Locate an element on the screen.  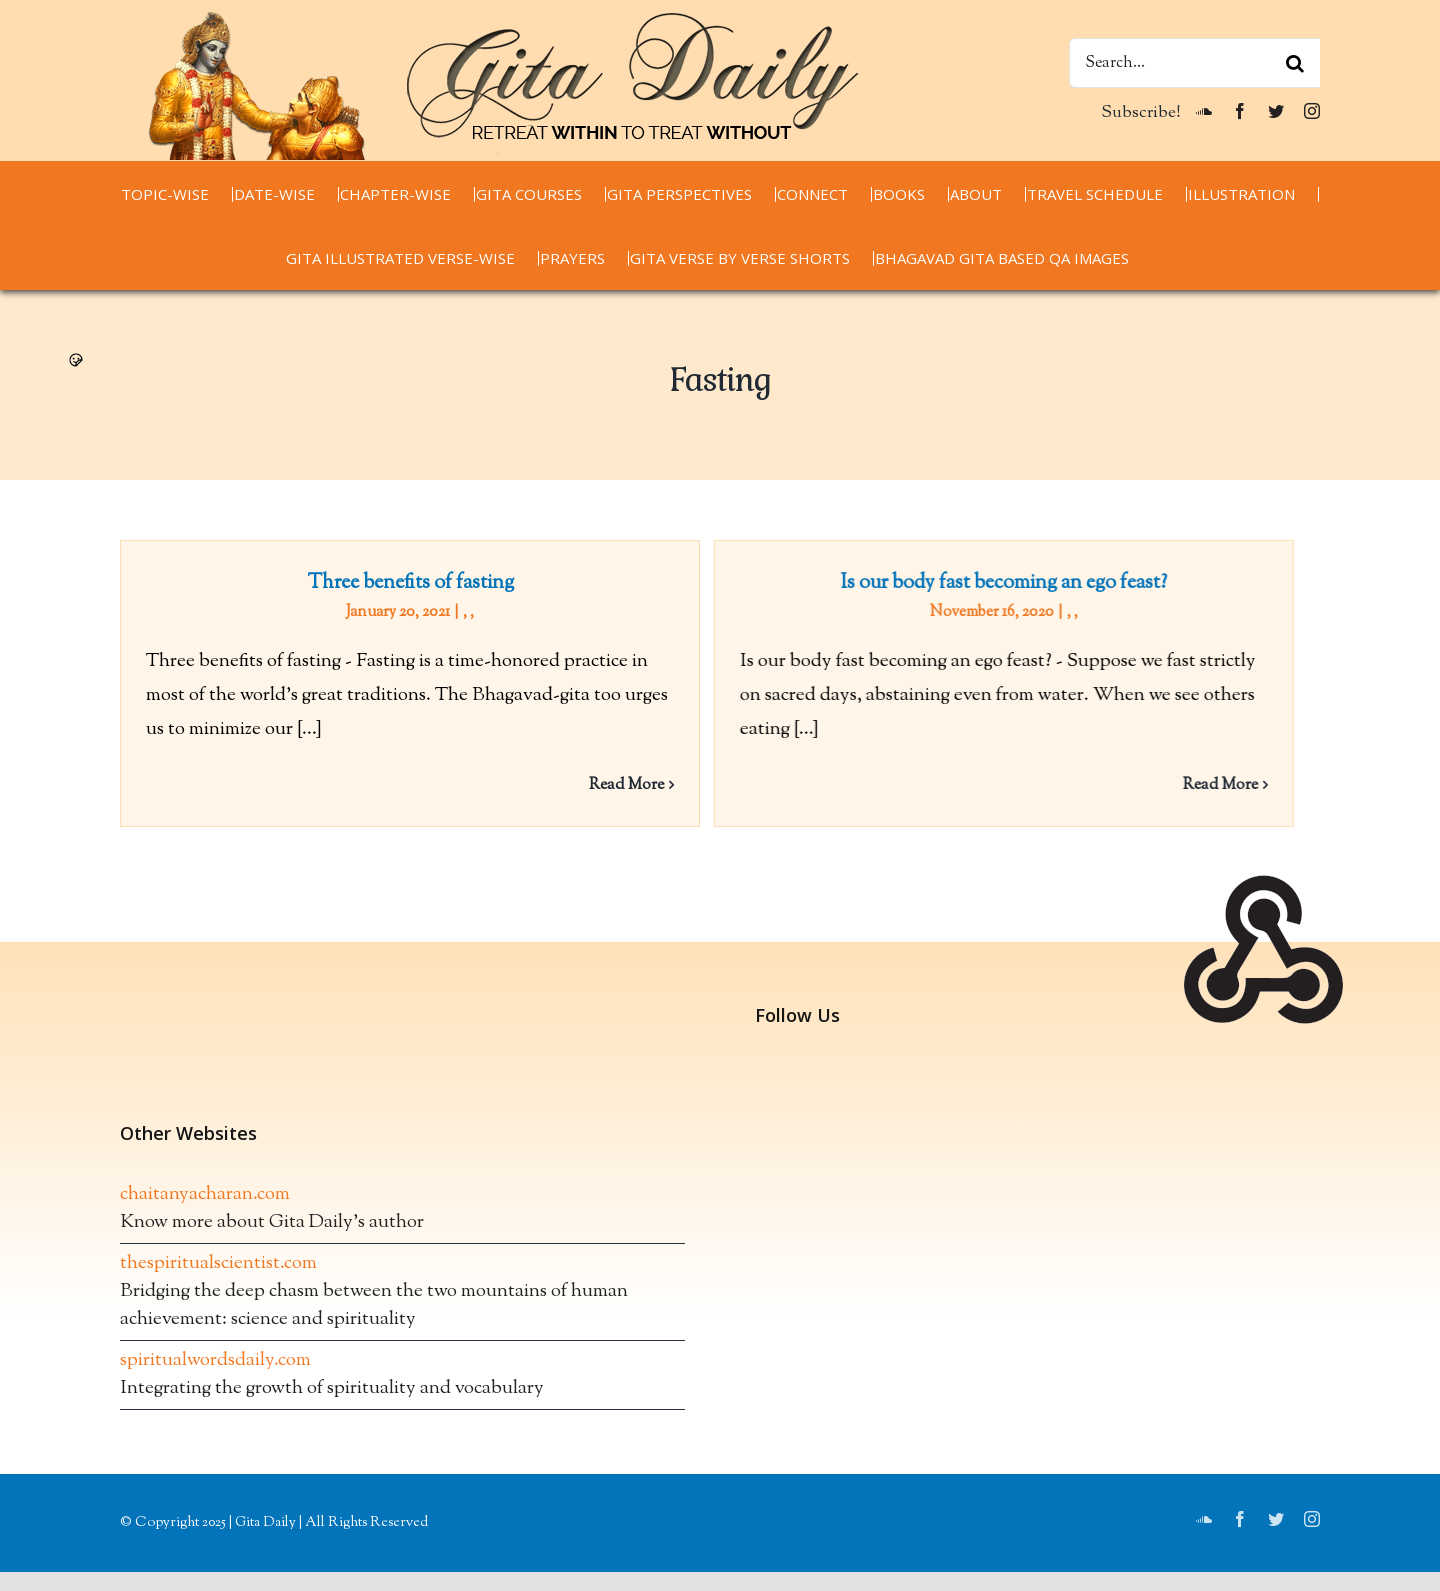
configure webhook integrations is located at coordinates (1263, 953).